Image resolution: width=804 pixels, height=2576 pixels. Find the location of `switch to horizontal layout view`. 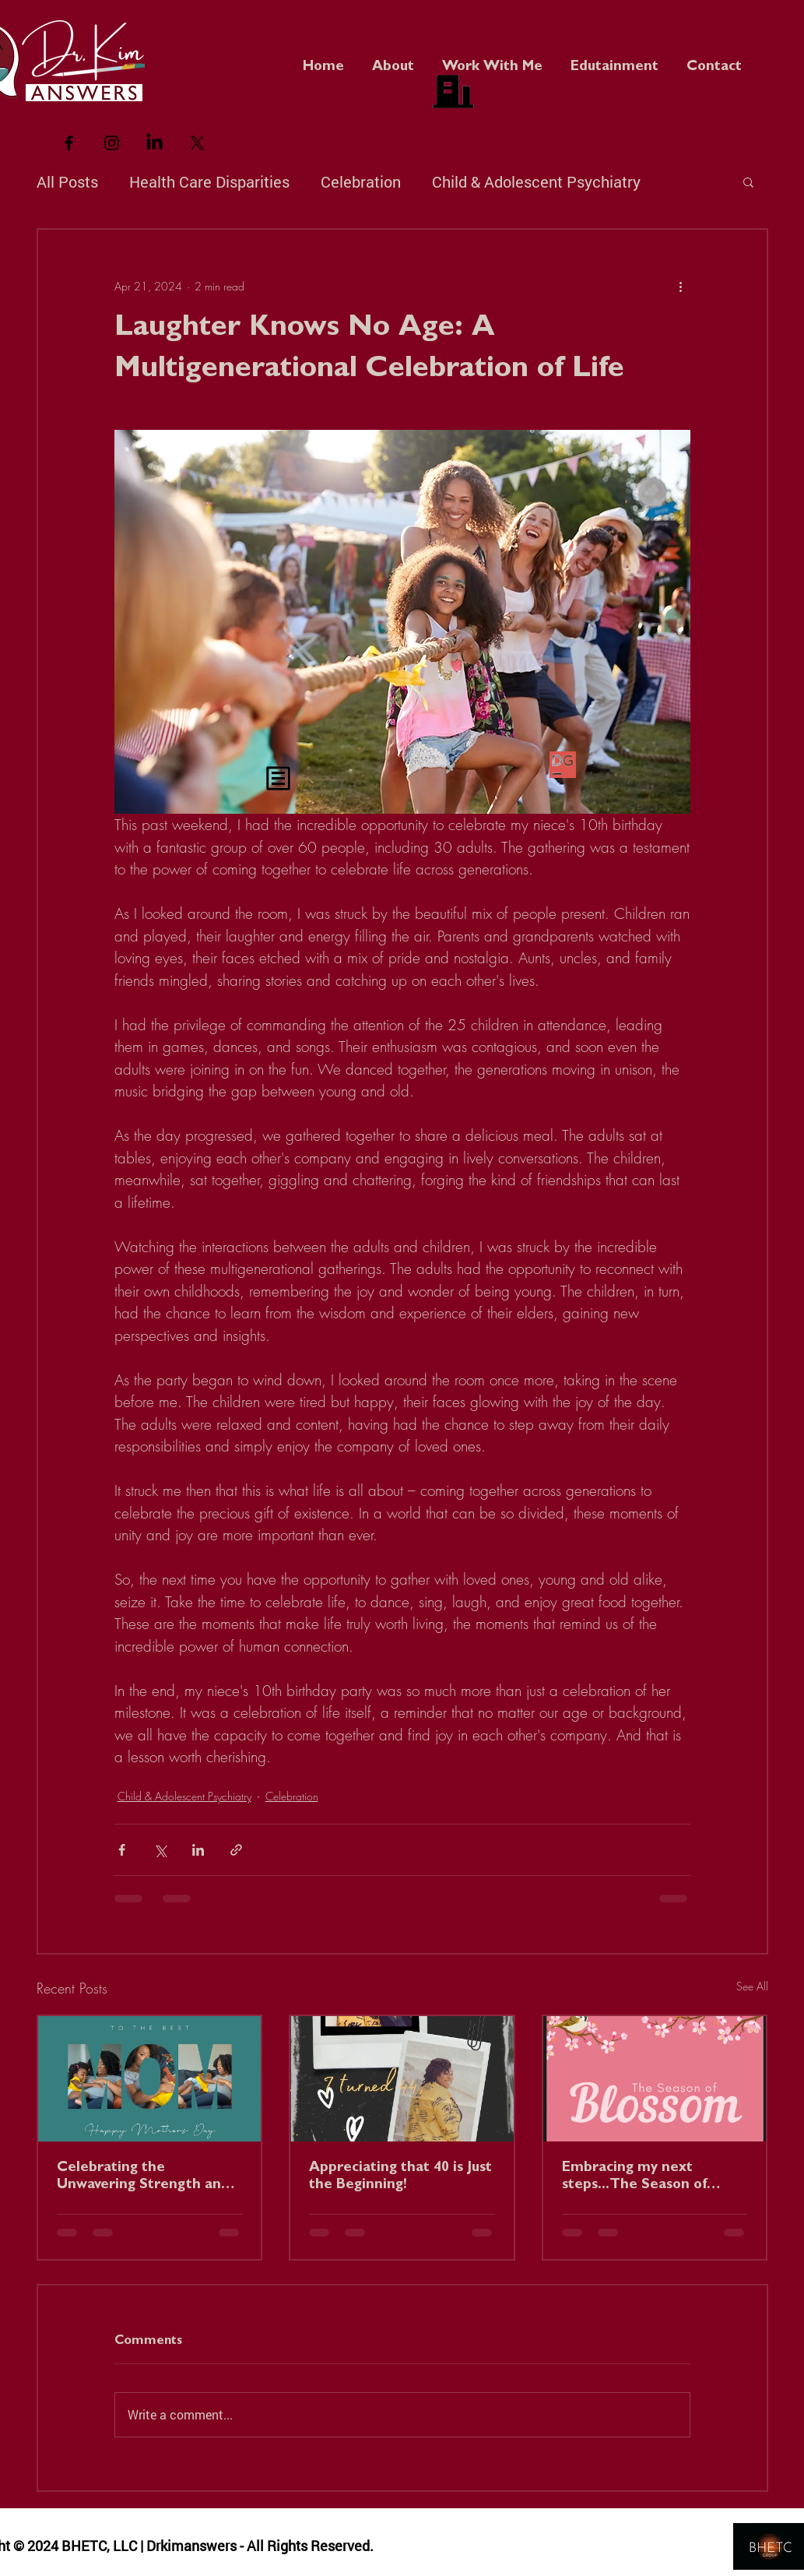

switch to horizontal layout view is located at coordinates (278, 778).